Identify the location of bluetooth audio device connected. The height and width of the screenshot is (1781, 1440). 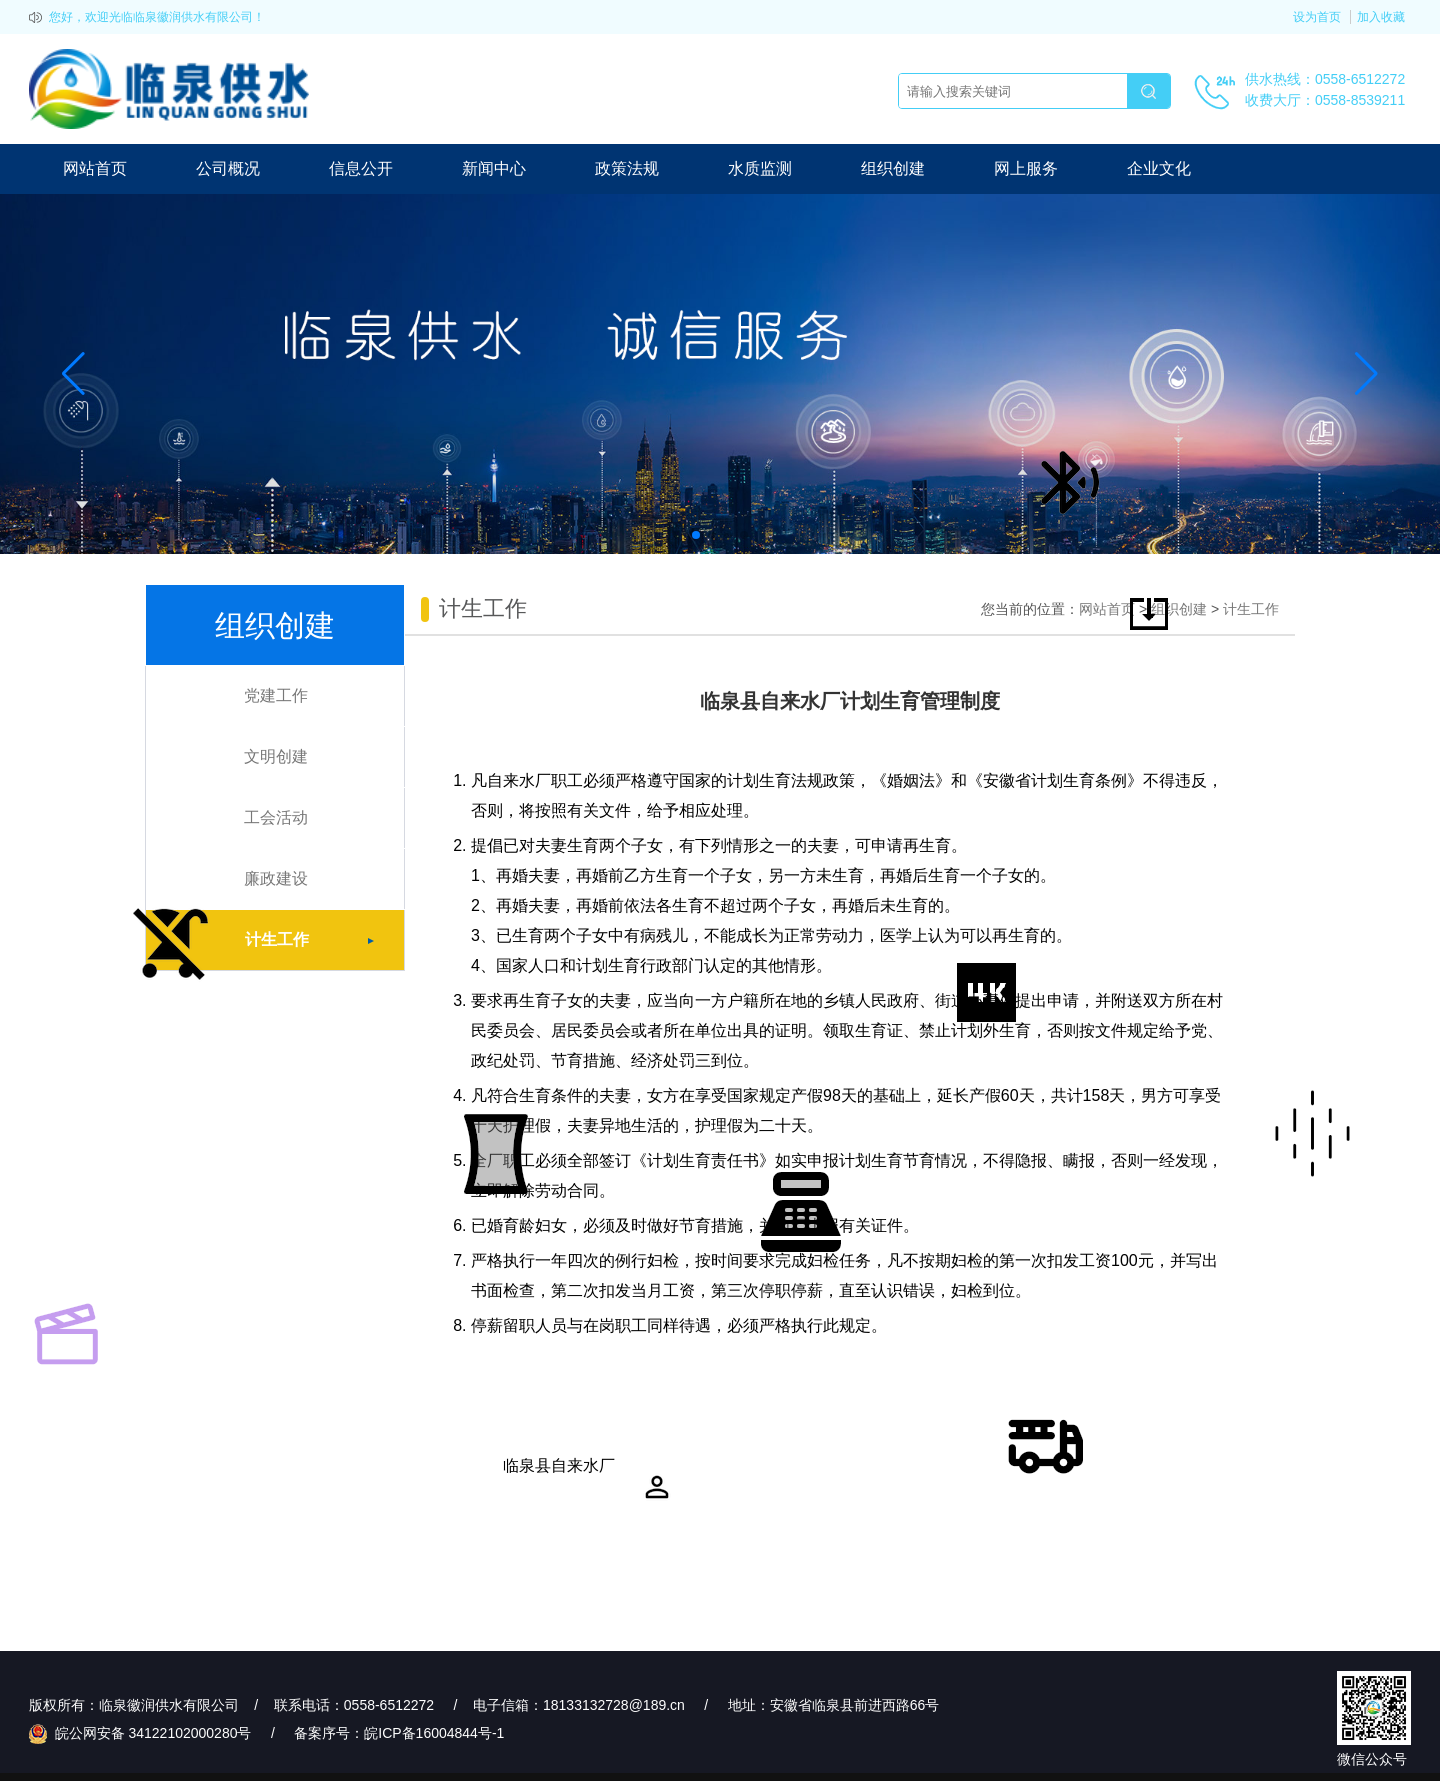
(1069, 482).